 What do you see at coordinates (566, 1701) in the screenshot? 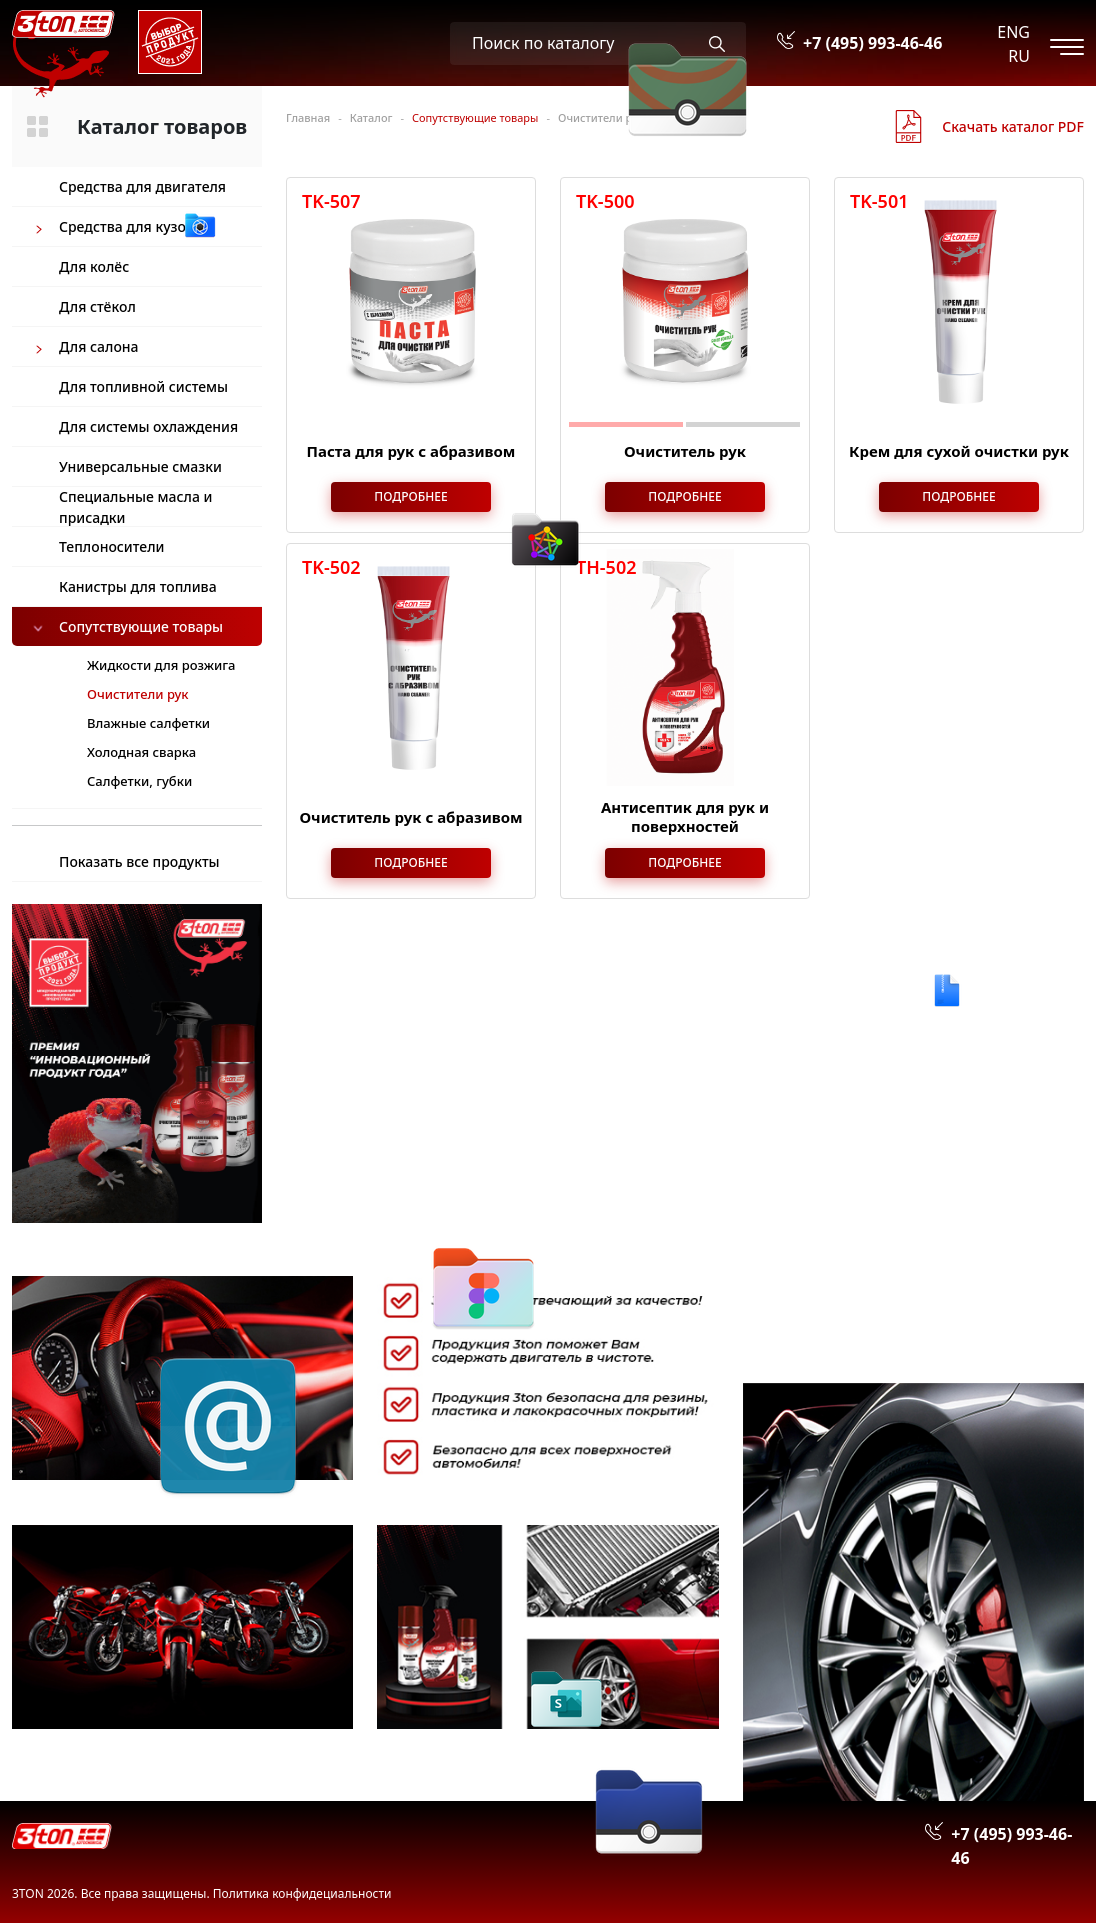
I see `open folder containing microsoft sway files` at bounding box center [566, 1701].